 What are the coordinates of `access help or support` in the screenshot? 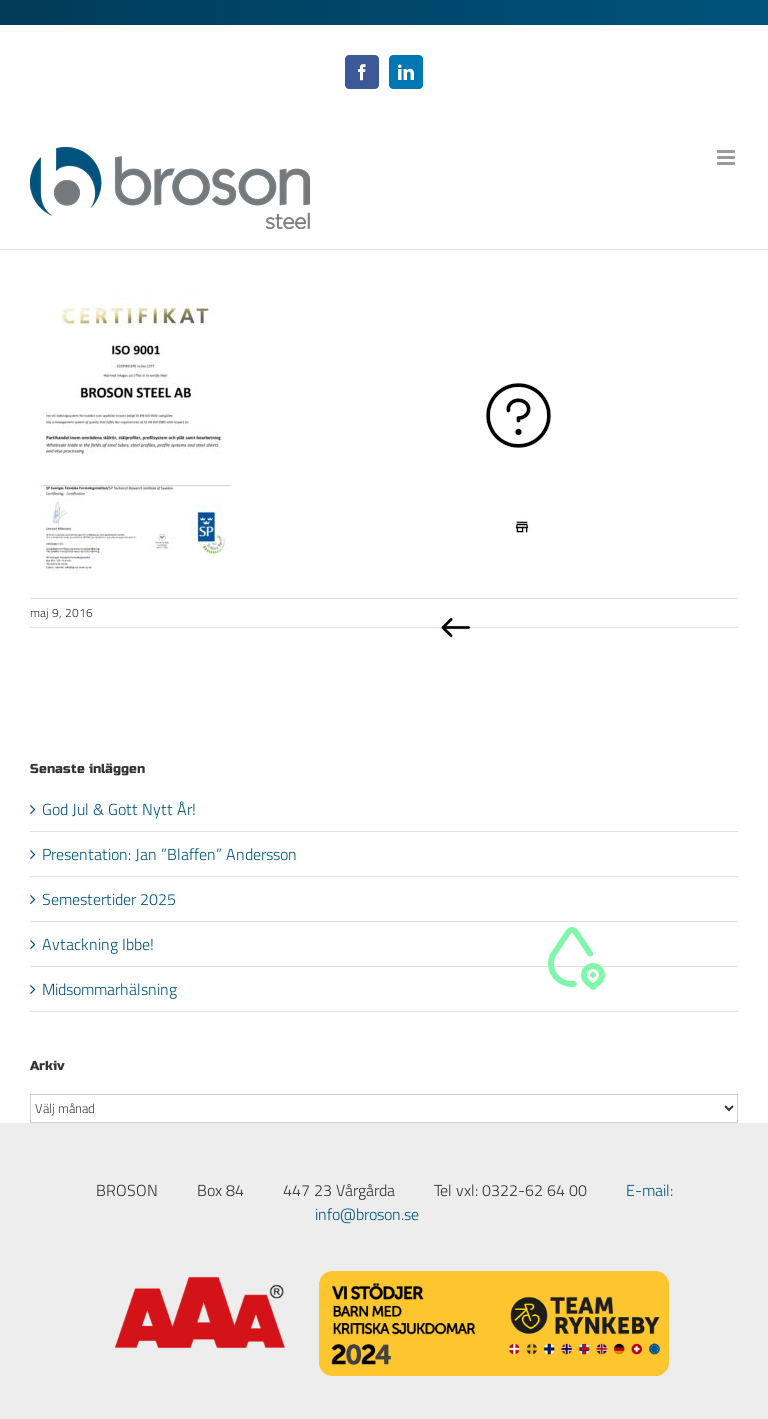 It's located at (518, 415).